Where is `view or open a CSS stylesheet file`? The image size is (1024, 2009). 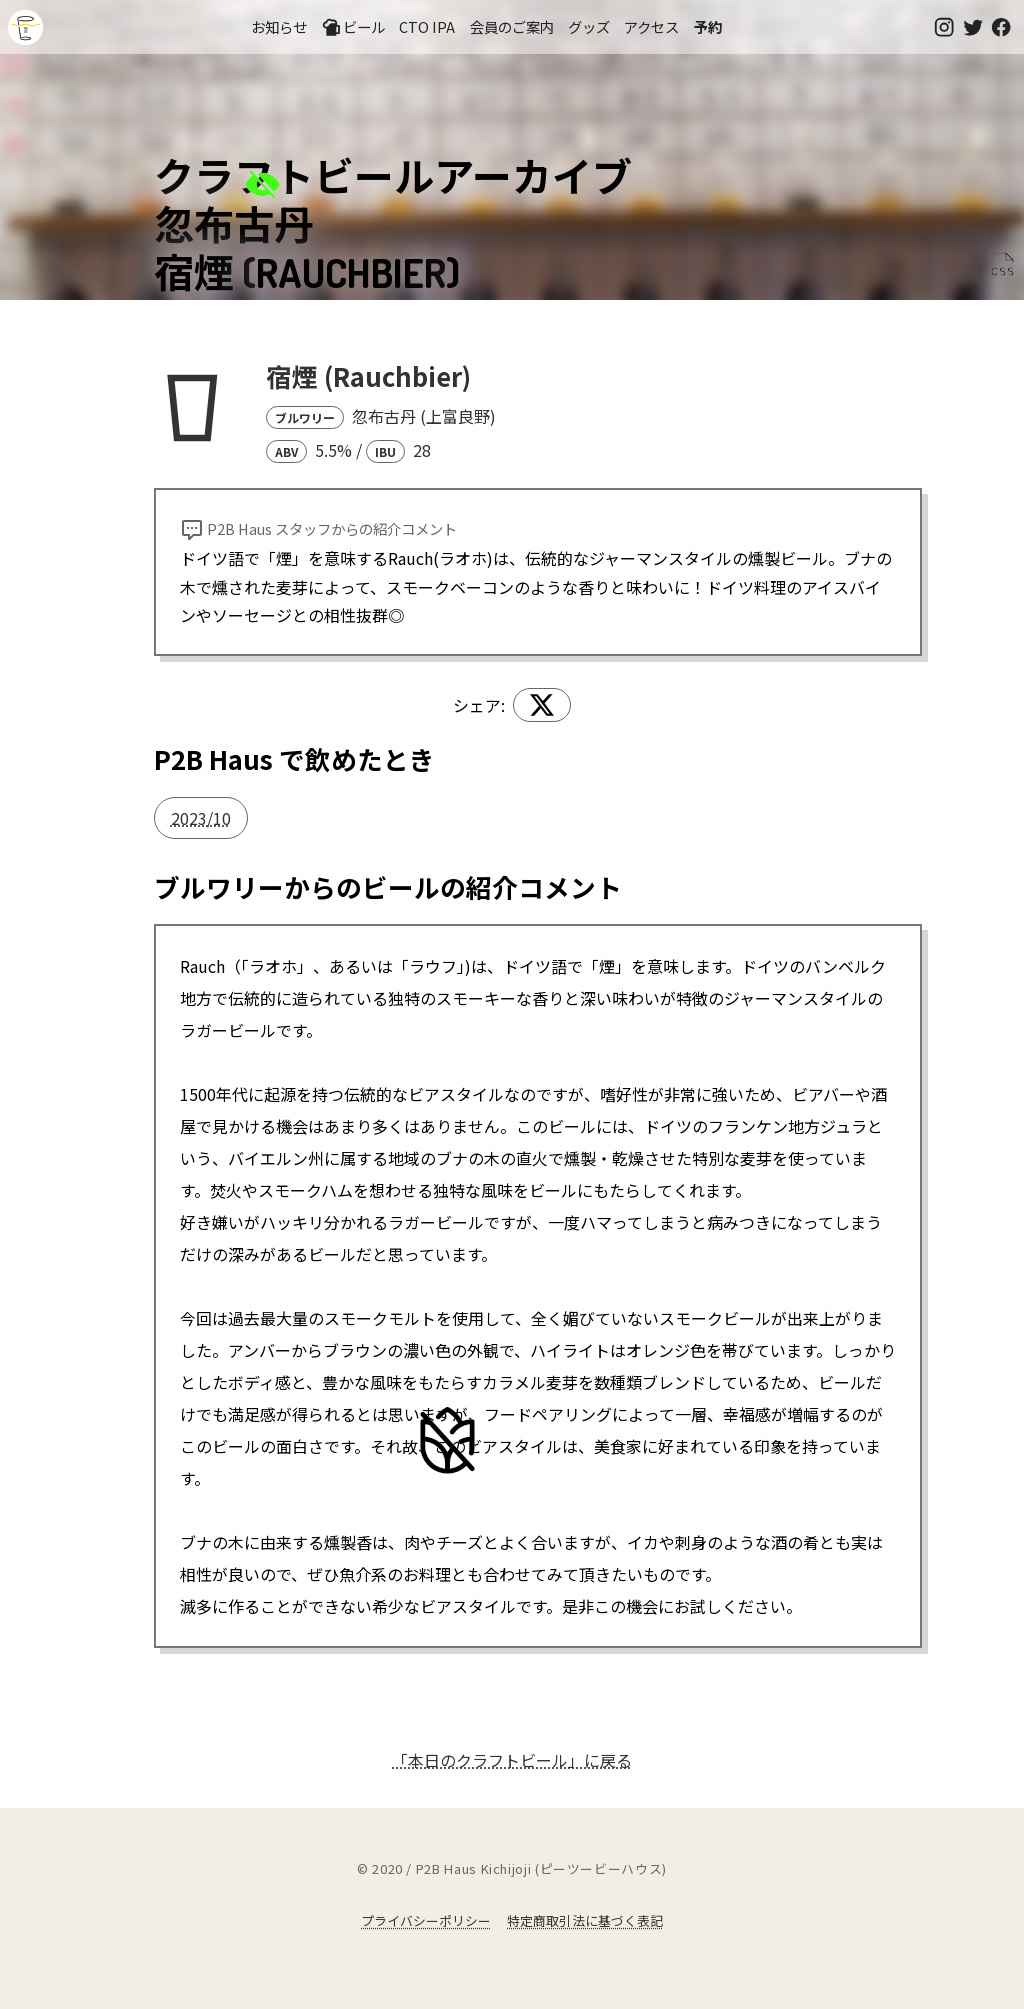 view or open a CSS stylesheet file is located at coordinates (1003, 265).